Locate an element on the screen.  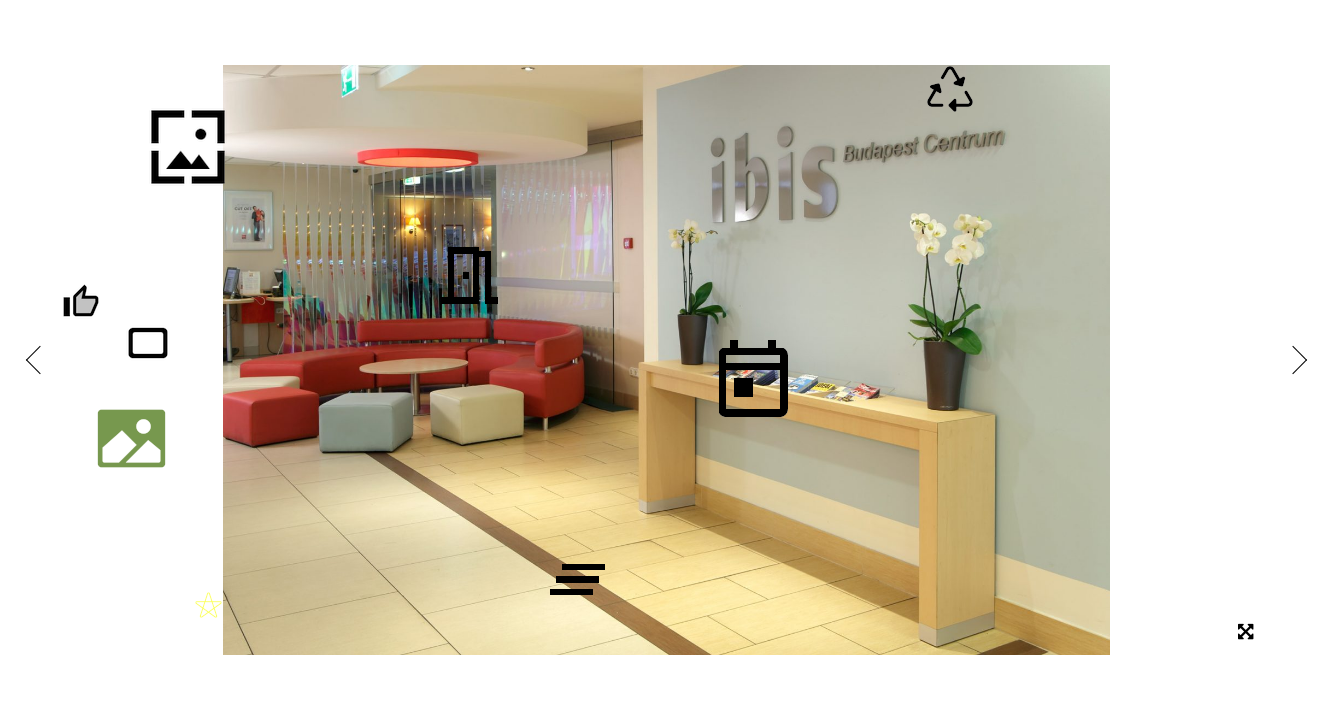
like or upvote content is located at coordinates (81, 302).